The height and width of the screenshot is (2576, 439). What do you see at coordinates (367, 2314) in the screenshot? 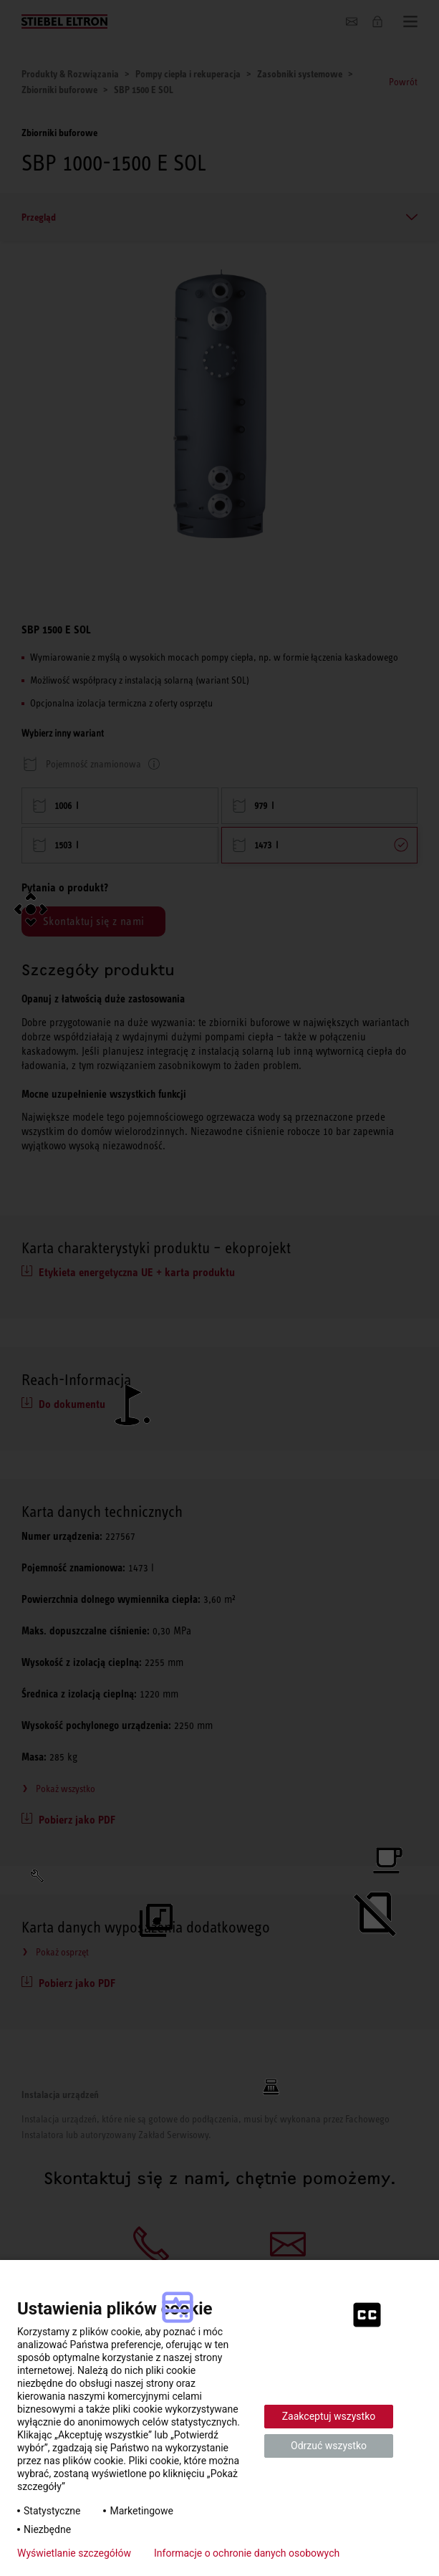
I see `toggle closed captions on video` at bounding box center [367, 2314].